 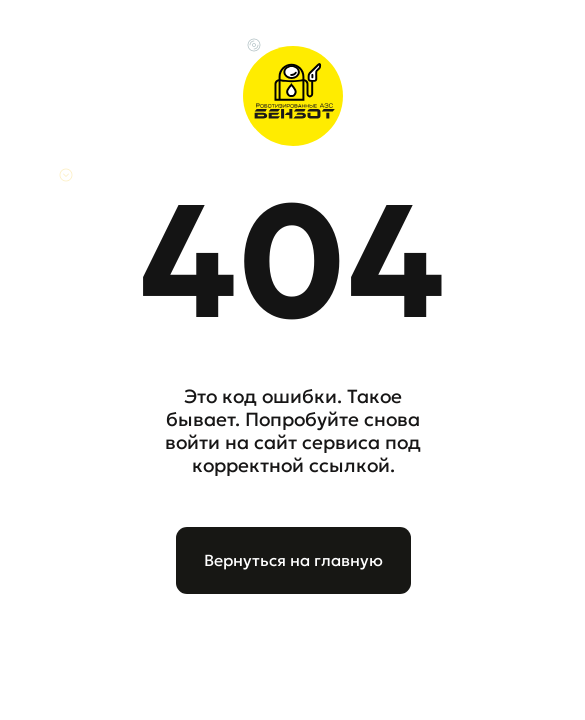 I want to click on access music or audio library, so click(x=254, y=45).